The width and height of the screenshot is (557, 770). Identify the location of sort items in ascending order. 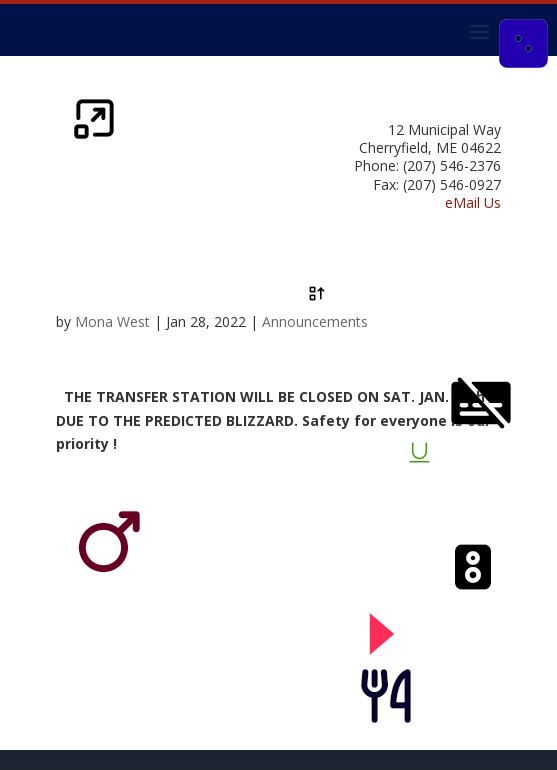
(316, 293).